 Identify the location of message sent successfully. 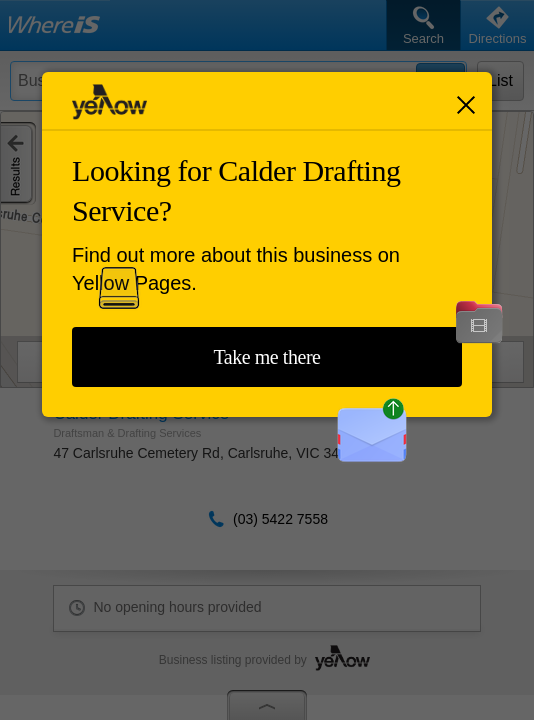
(372, 435).